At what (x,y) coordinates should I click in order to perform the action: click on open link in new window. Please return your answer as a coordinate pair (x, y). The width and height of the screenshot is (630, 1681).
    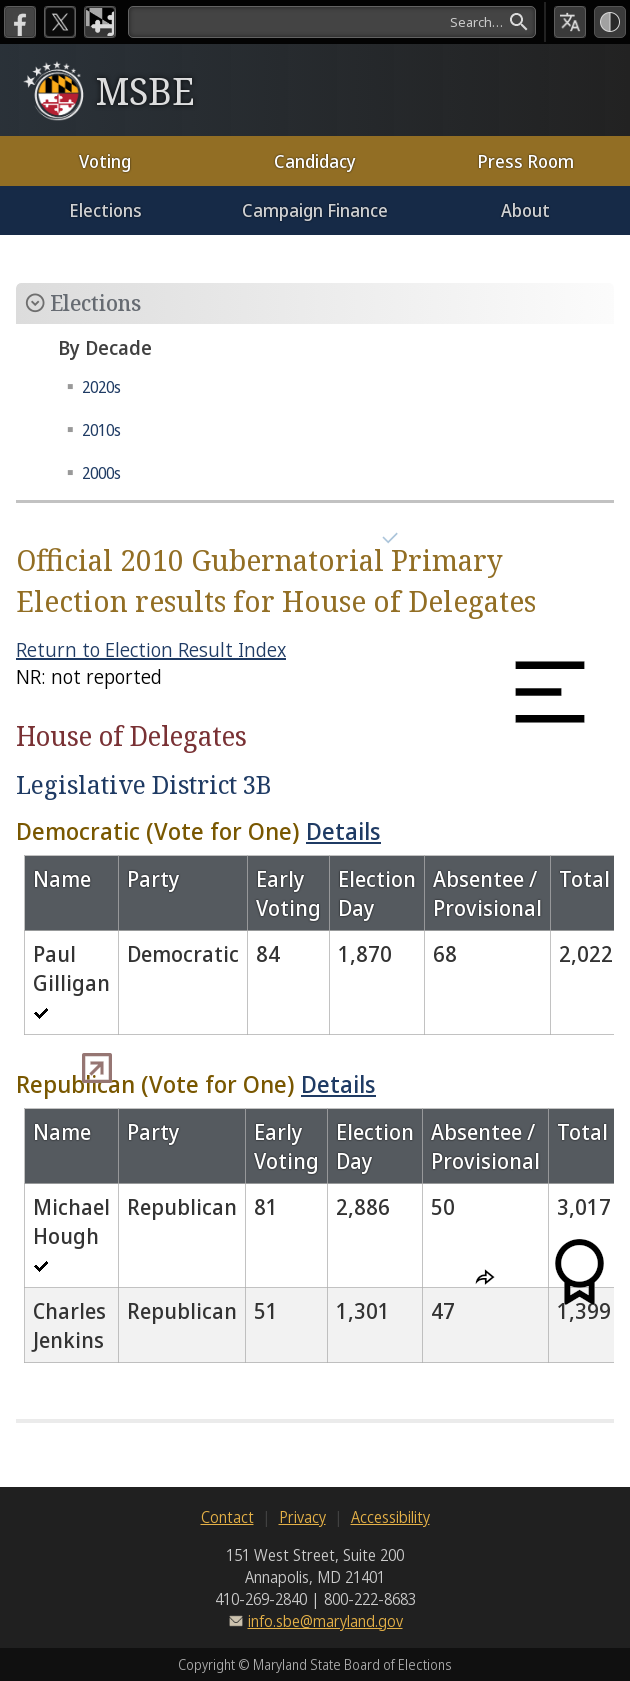
    Looking at the image, I should click on (97, 1068).